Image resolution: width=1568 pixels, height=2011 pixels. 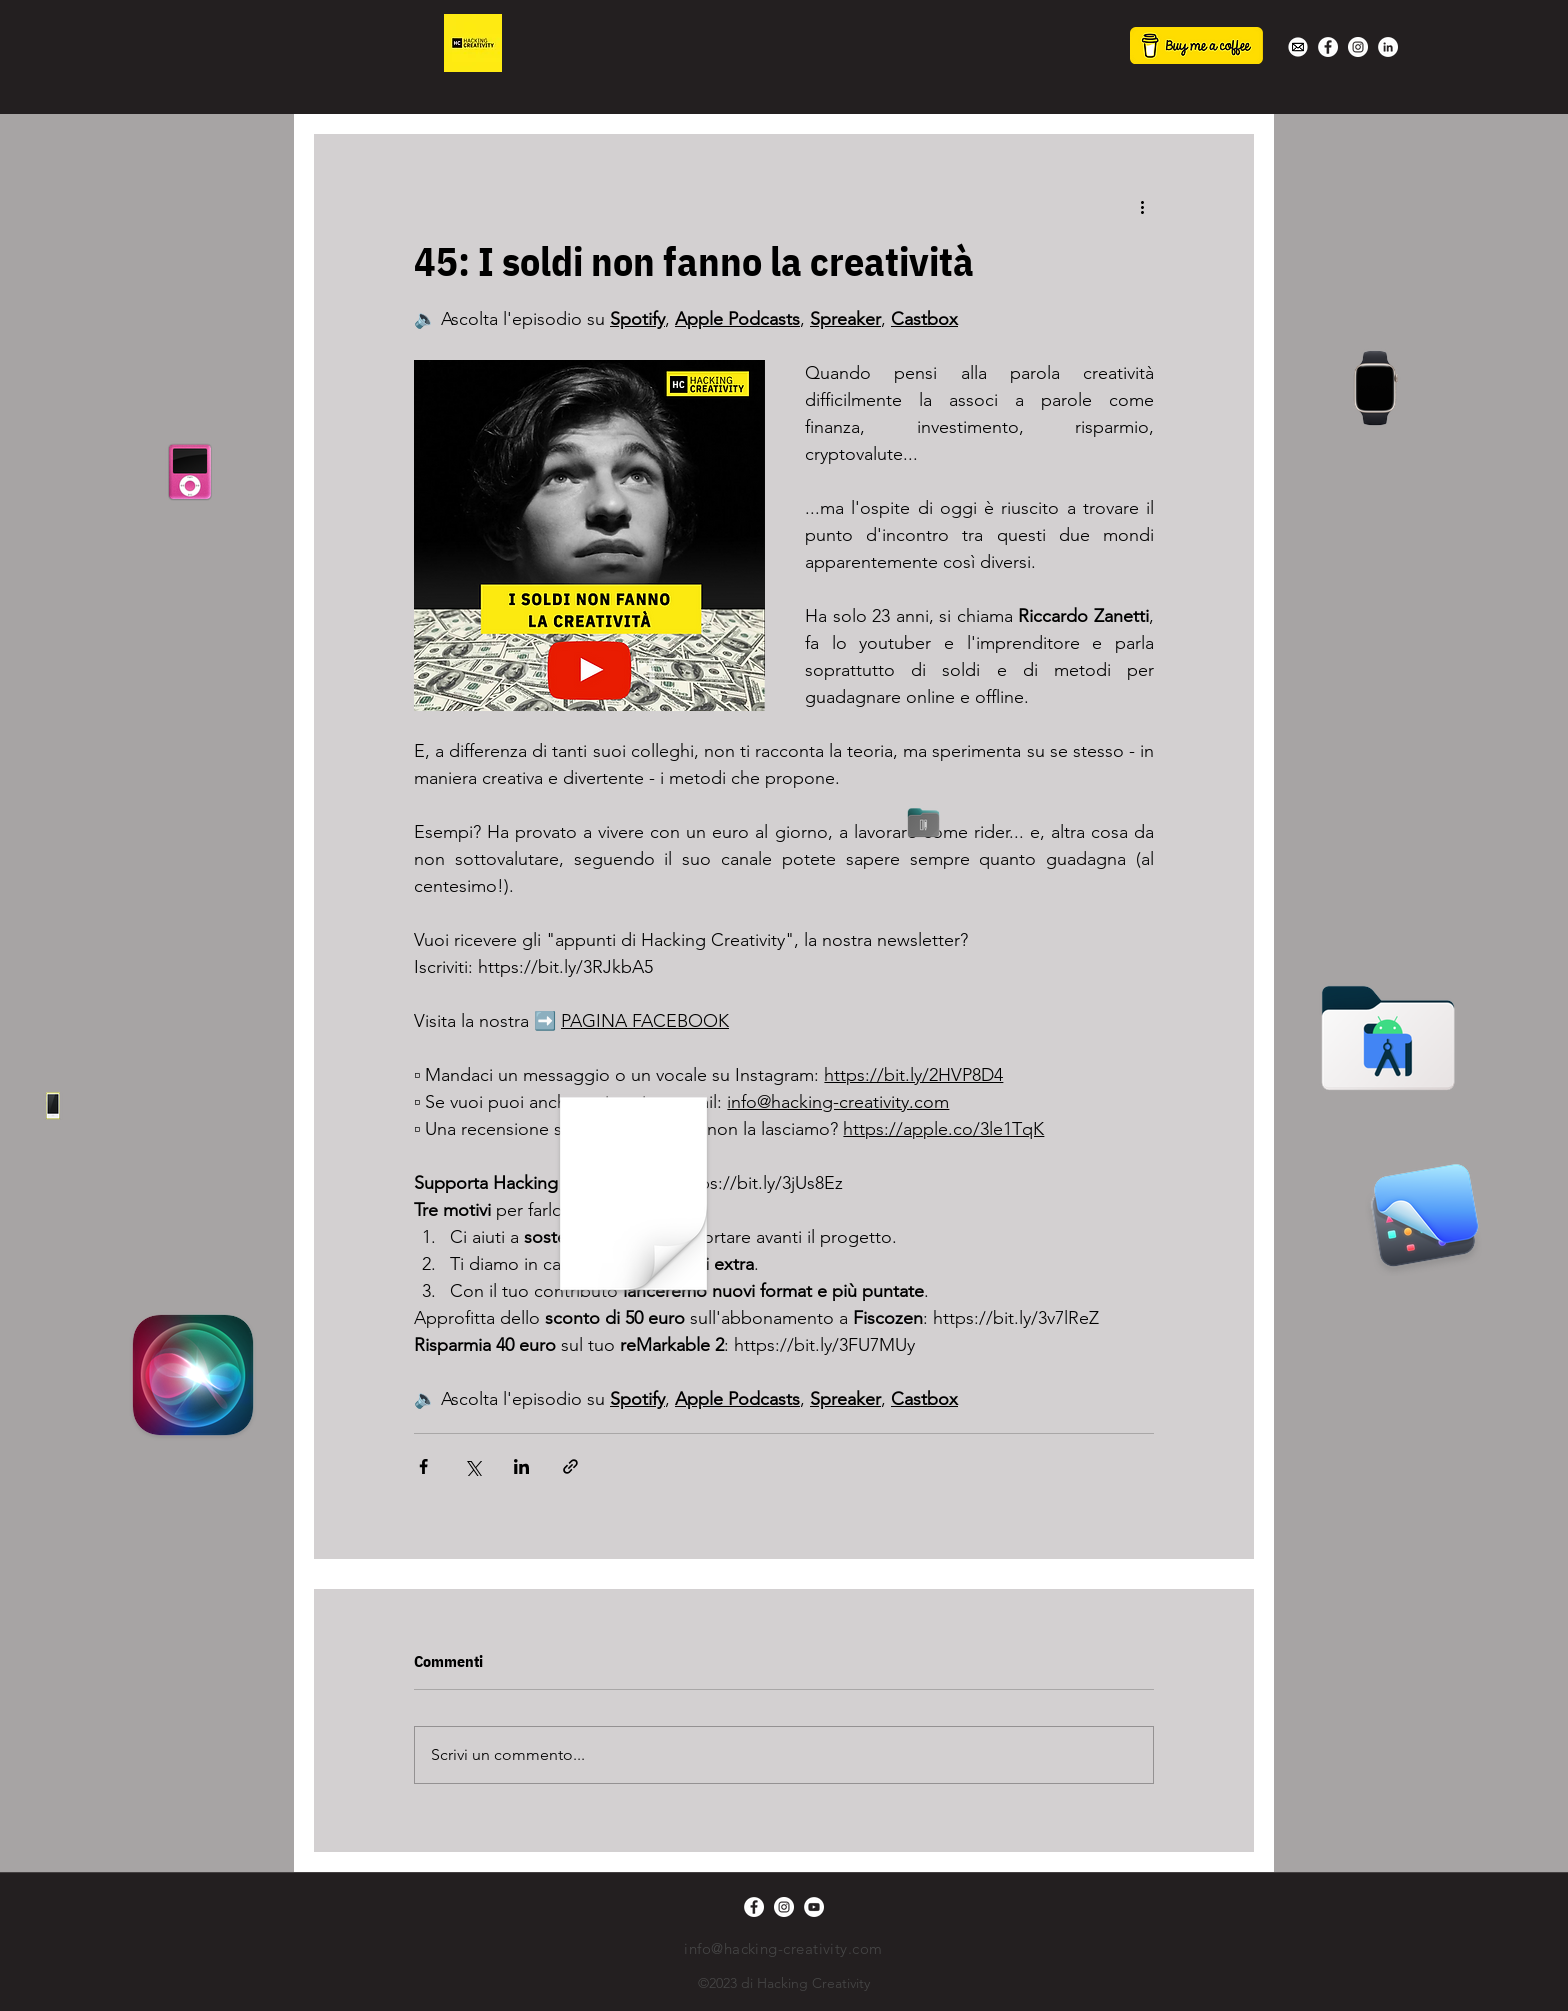 What do you see at coordinates (923, 822) in the screenshot?
I see `access your templates folder` at bounding box center [923, 822].